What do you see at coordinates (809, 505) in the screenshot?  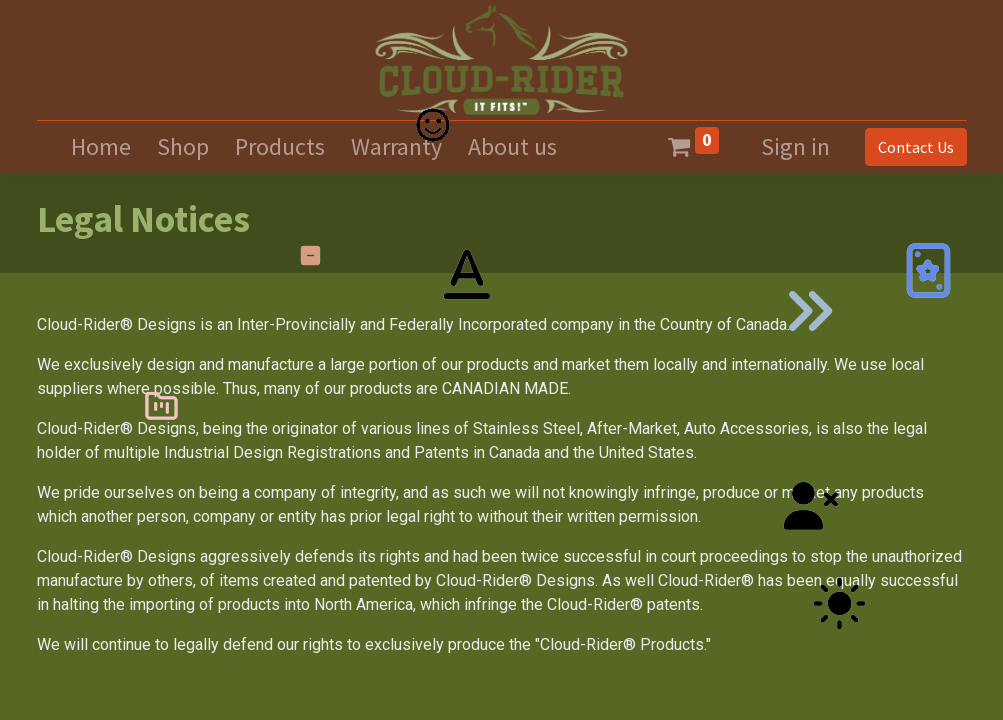 I see `remove a user from the list` at bounding box center [809, 505].